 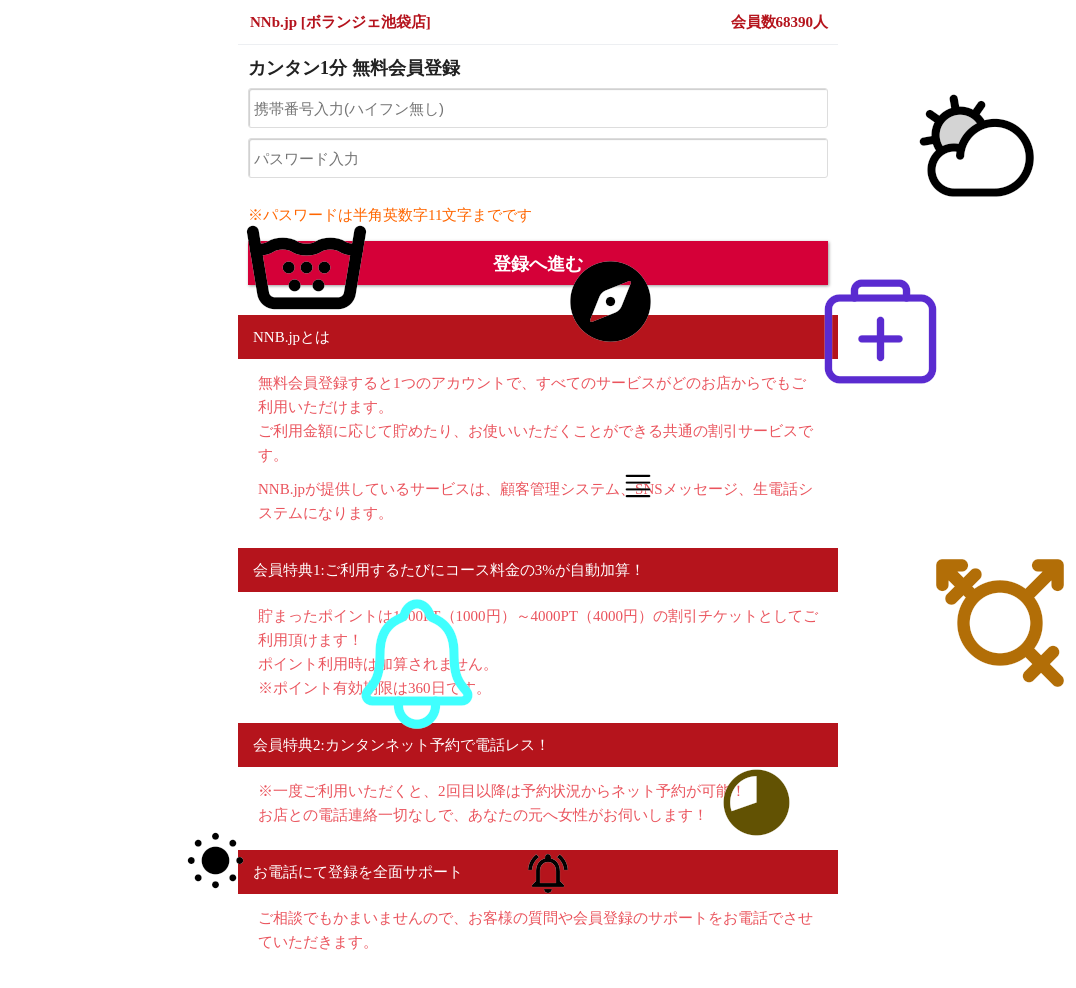 I want to click on open navigation menu, so click(x=638, y=486).